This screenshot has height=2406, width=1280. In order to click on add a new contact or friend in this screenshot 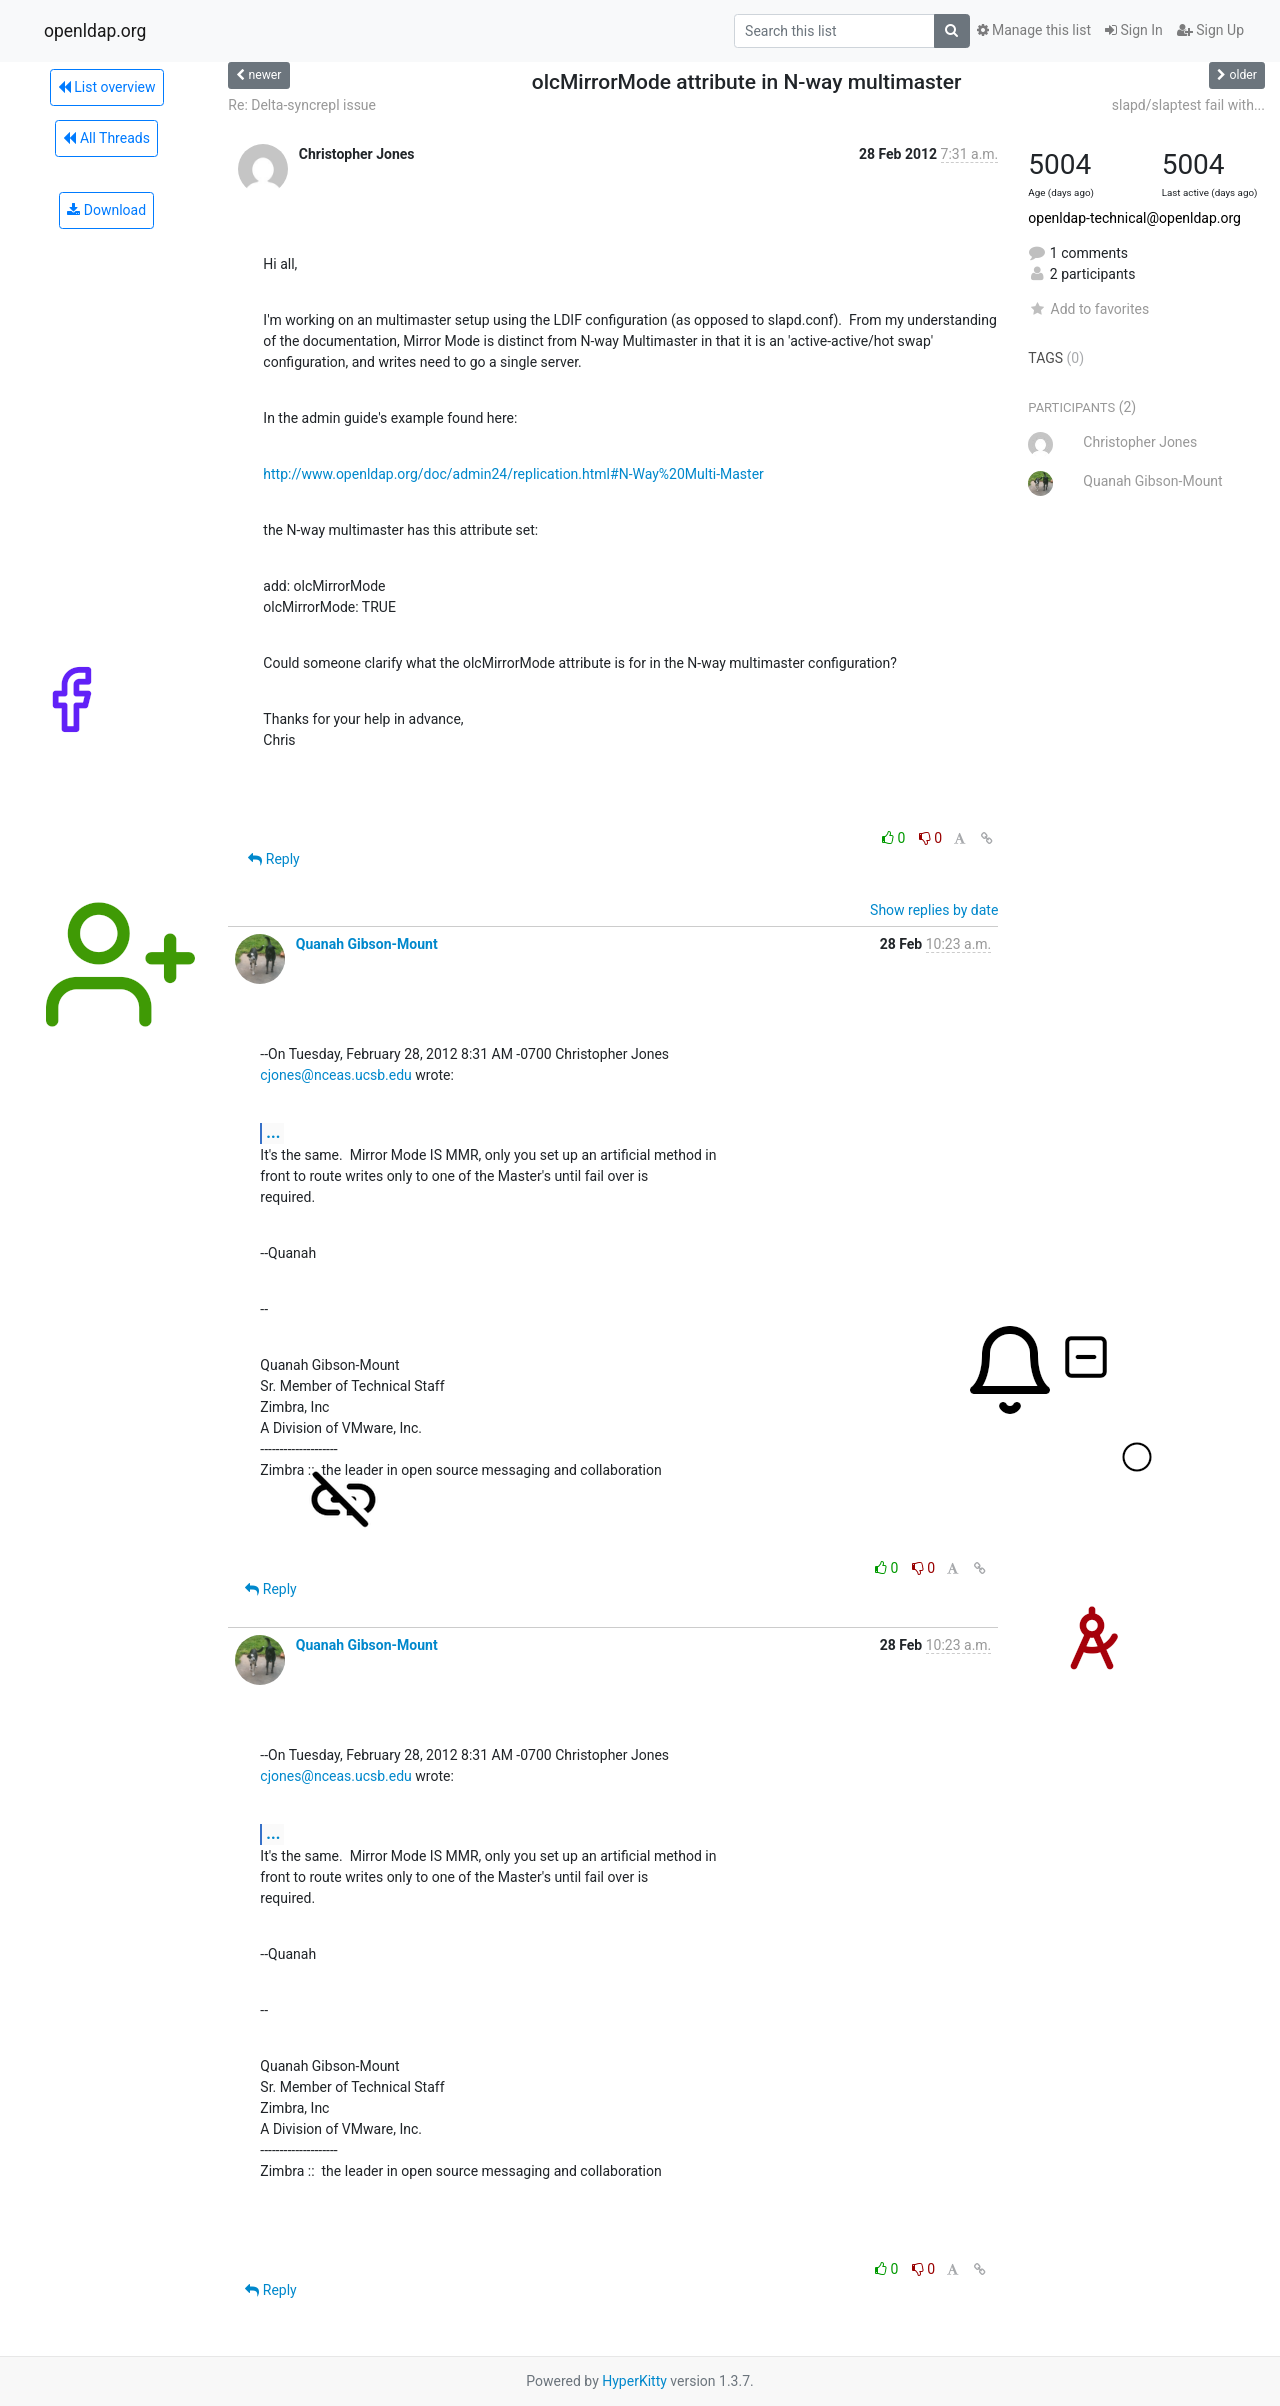, I will do `click(120, 964)`.